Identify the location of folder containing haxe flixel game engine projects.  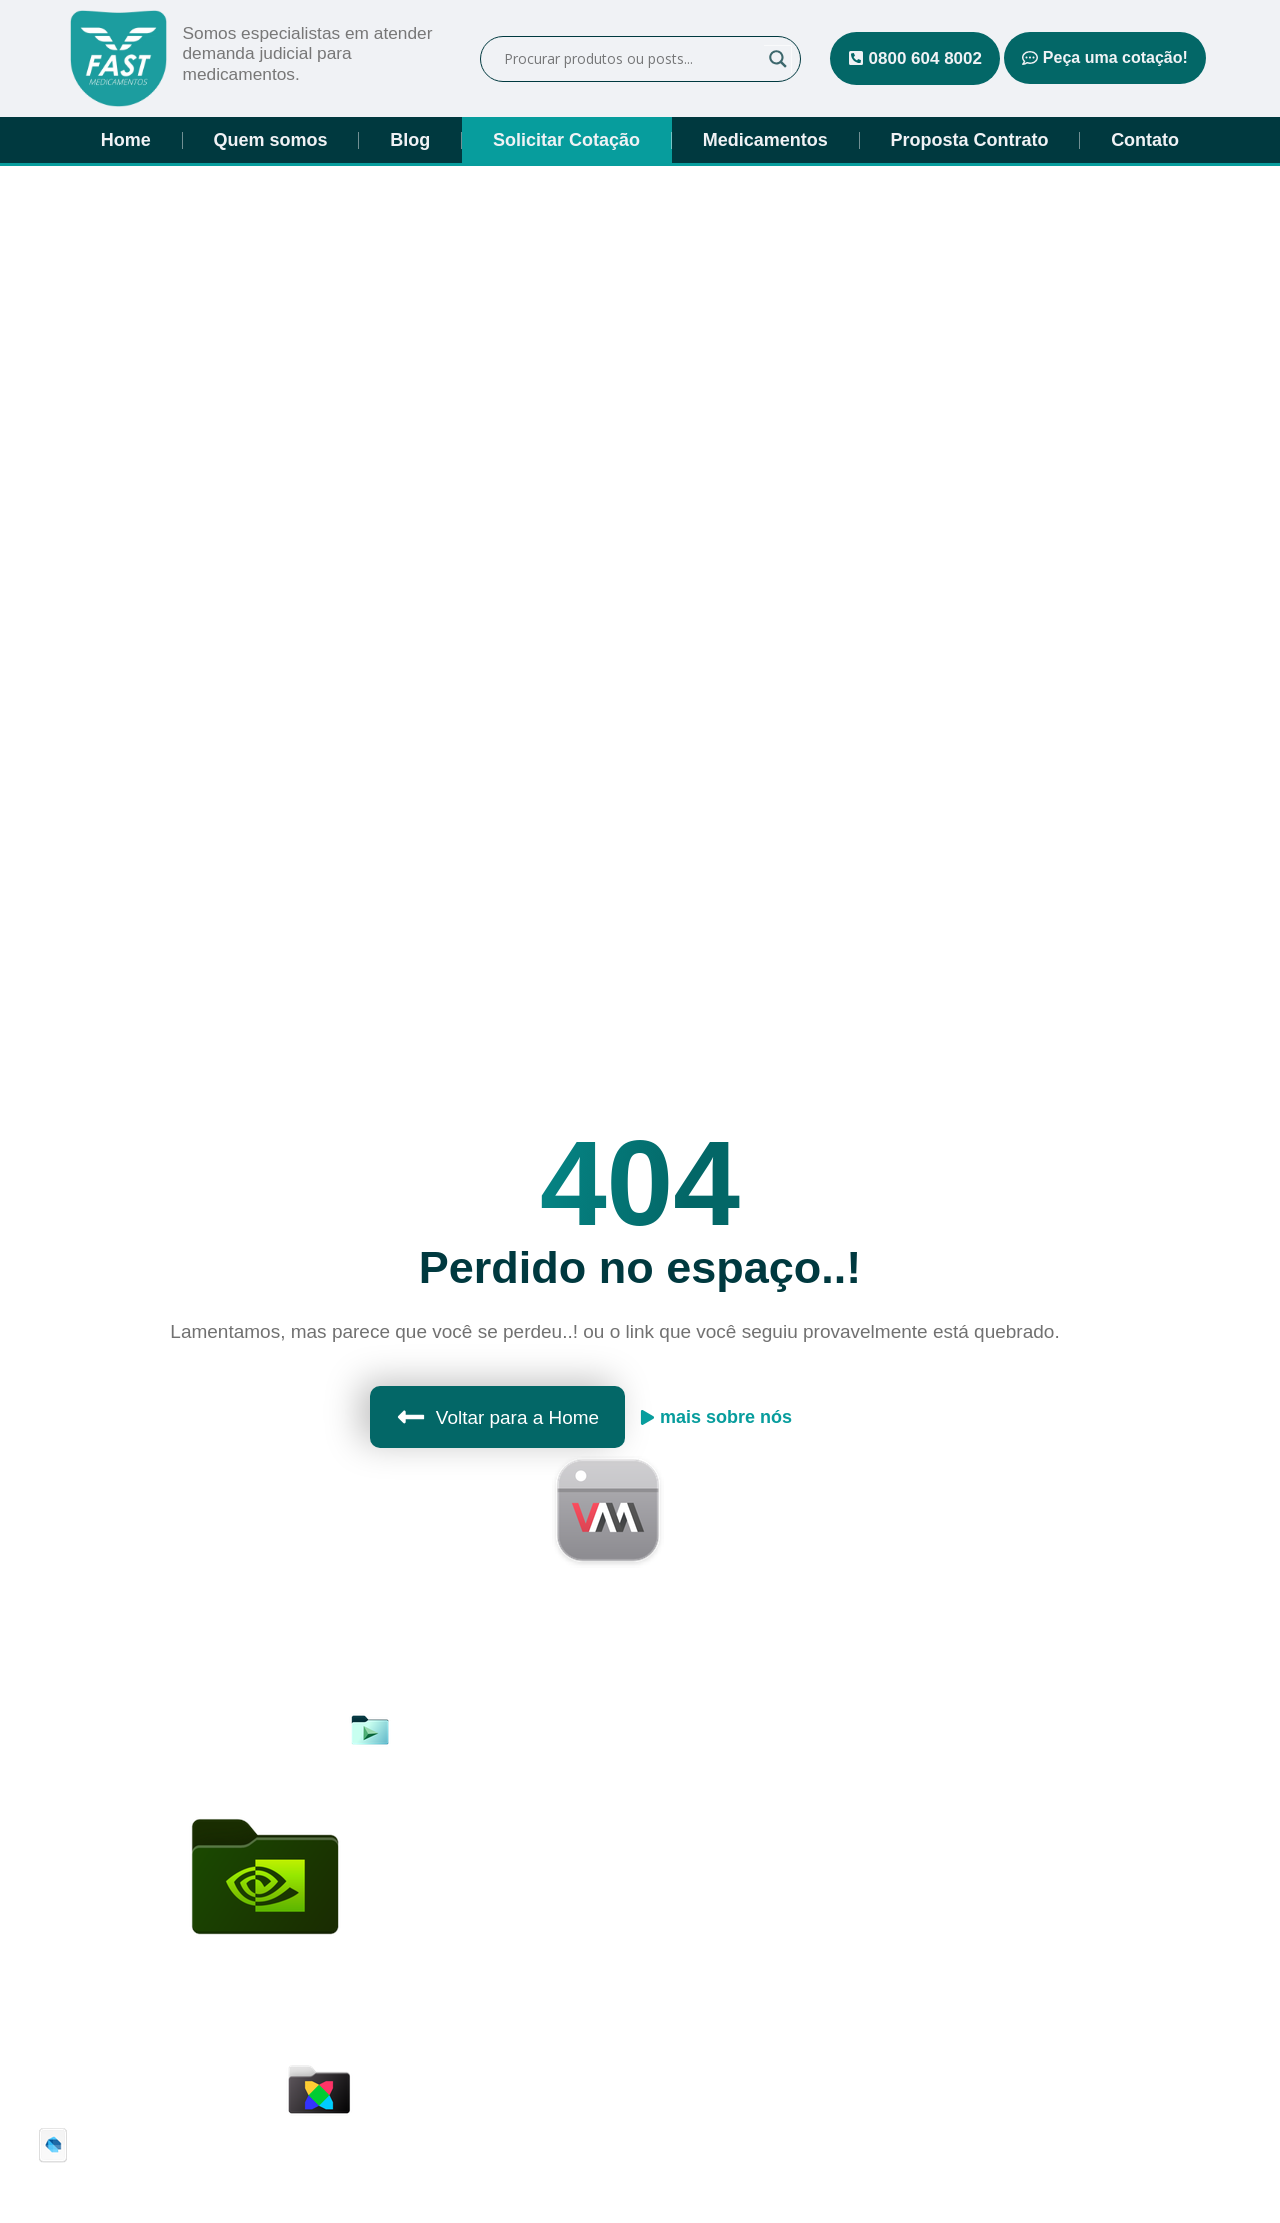
(319, 2091).